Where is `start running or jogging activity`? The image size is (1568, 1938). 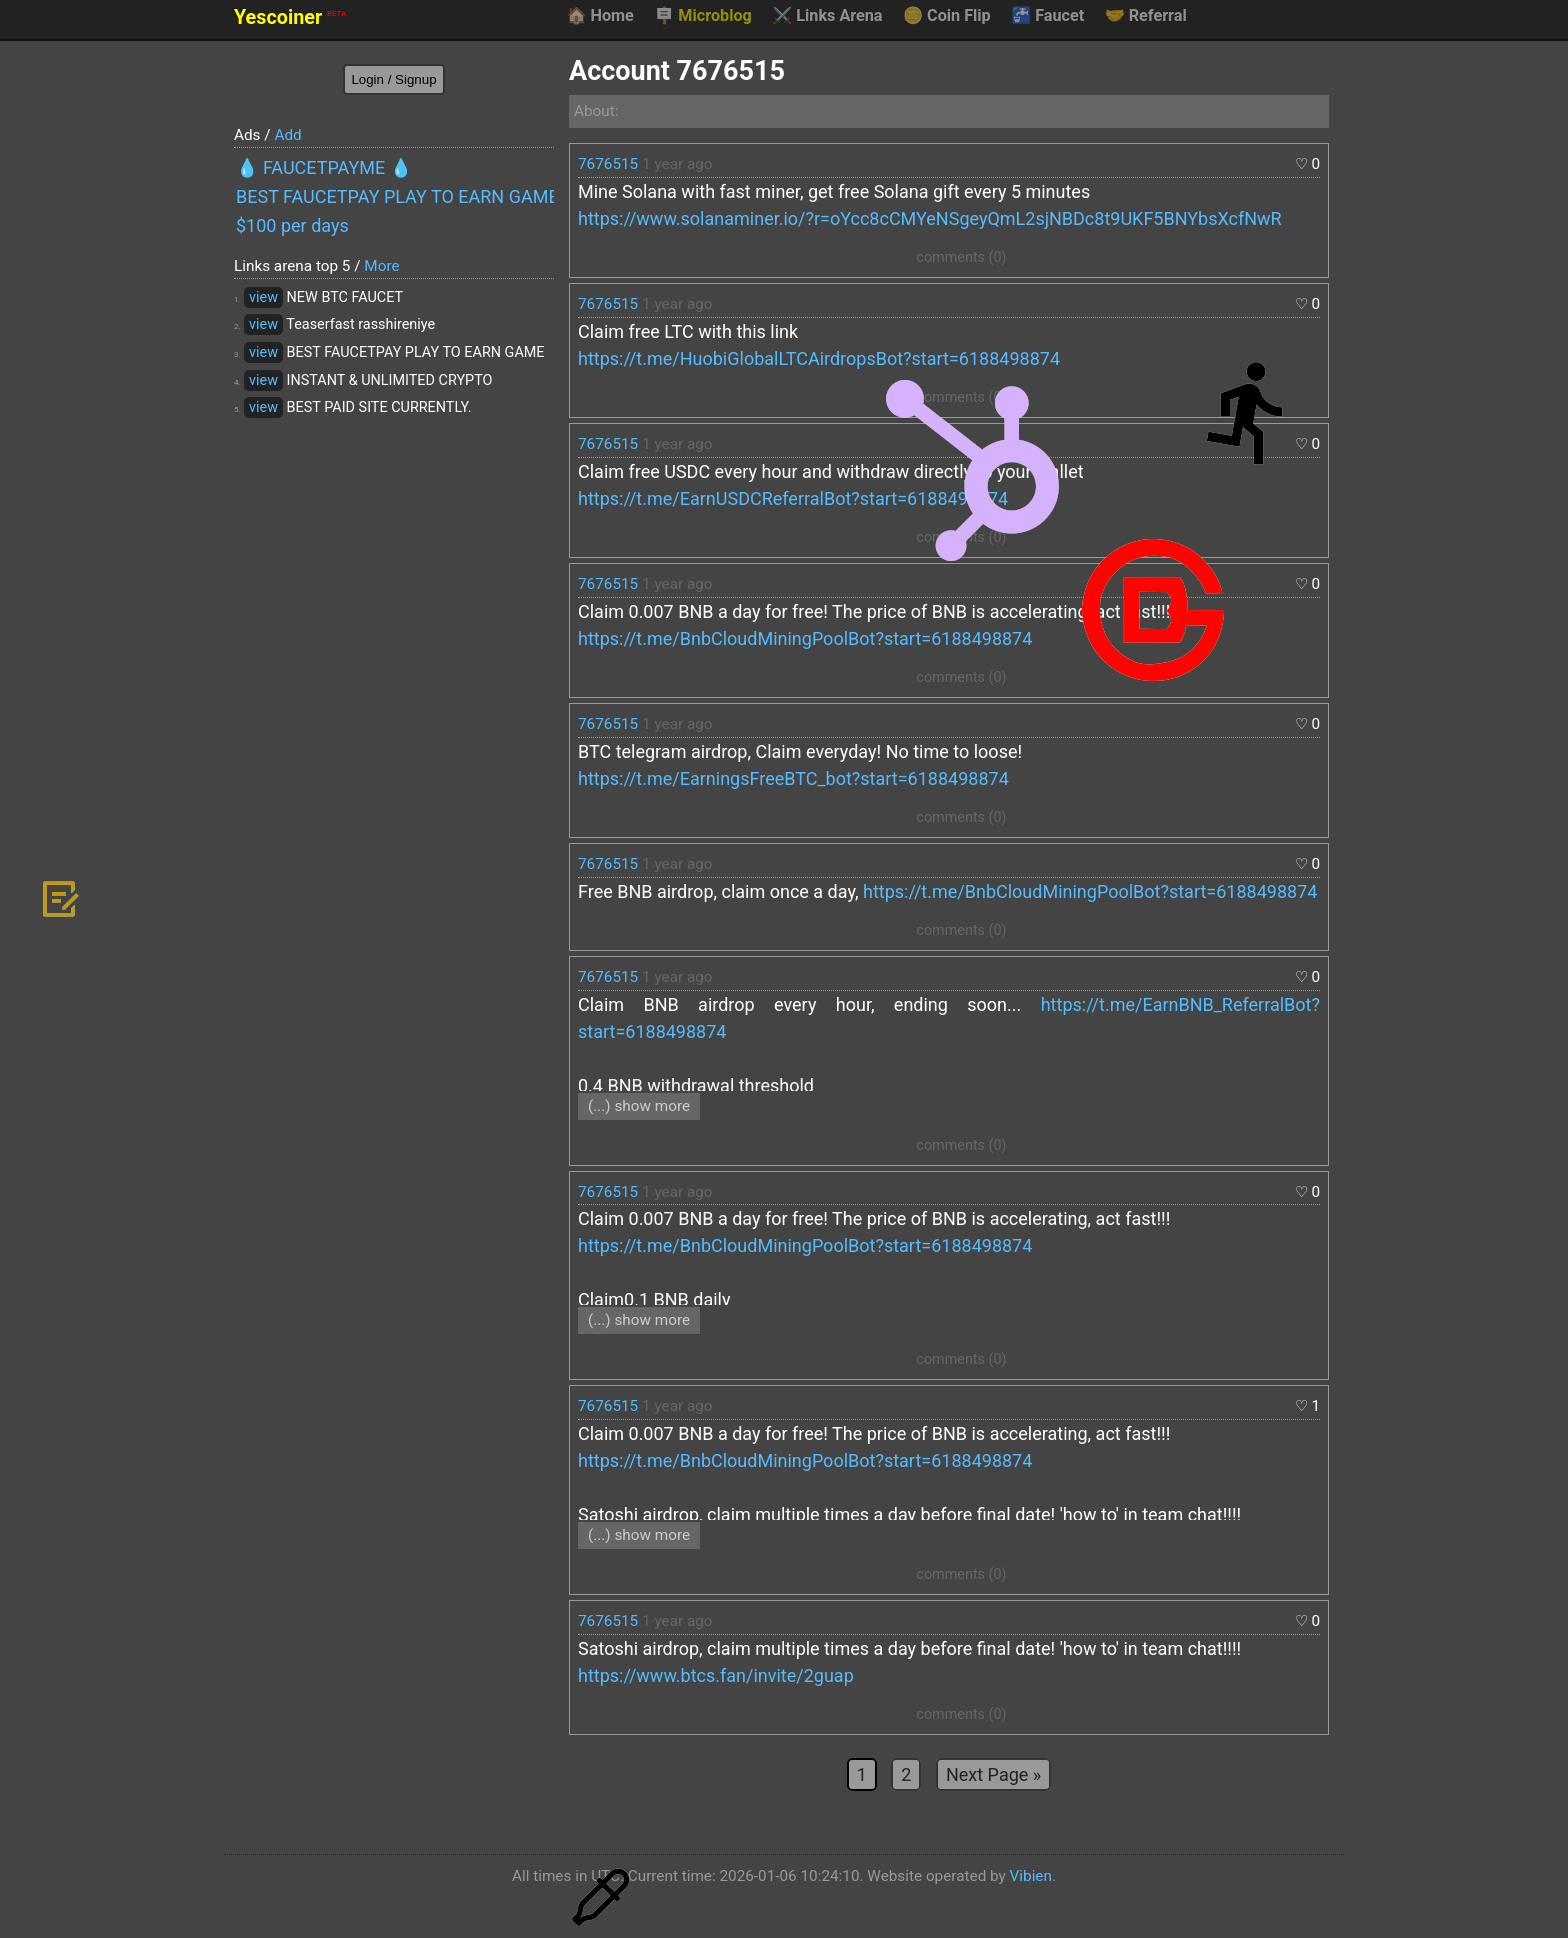 start running or jogging activity is located at coordinates (1249, 412).